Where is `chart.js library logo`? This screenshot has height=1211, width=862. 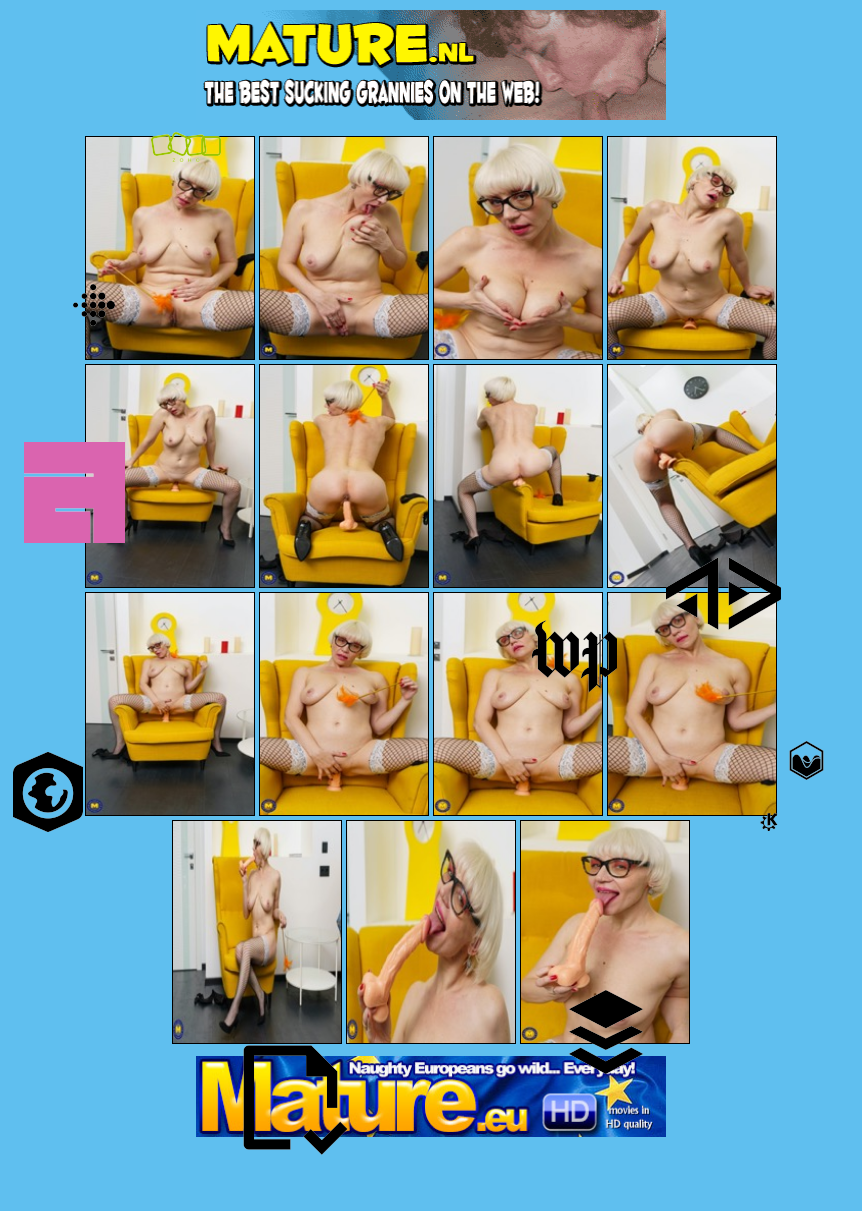
chart.js library logo is located at coordinates (806, 760).